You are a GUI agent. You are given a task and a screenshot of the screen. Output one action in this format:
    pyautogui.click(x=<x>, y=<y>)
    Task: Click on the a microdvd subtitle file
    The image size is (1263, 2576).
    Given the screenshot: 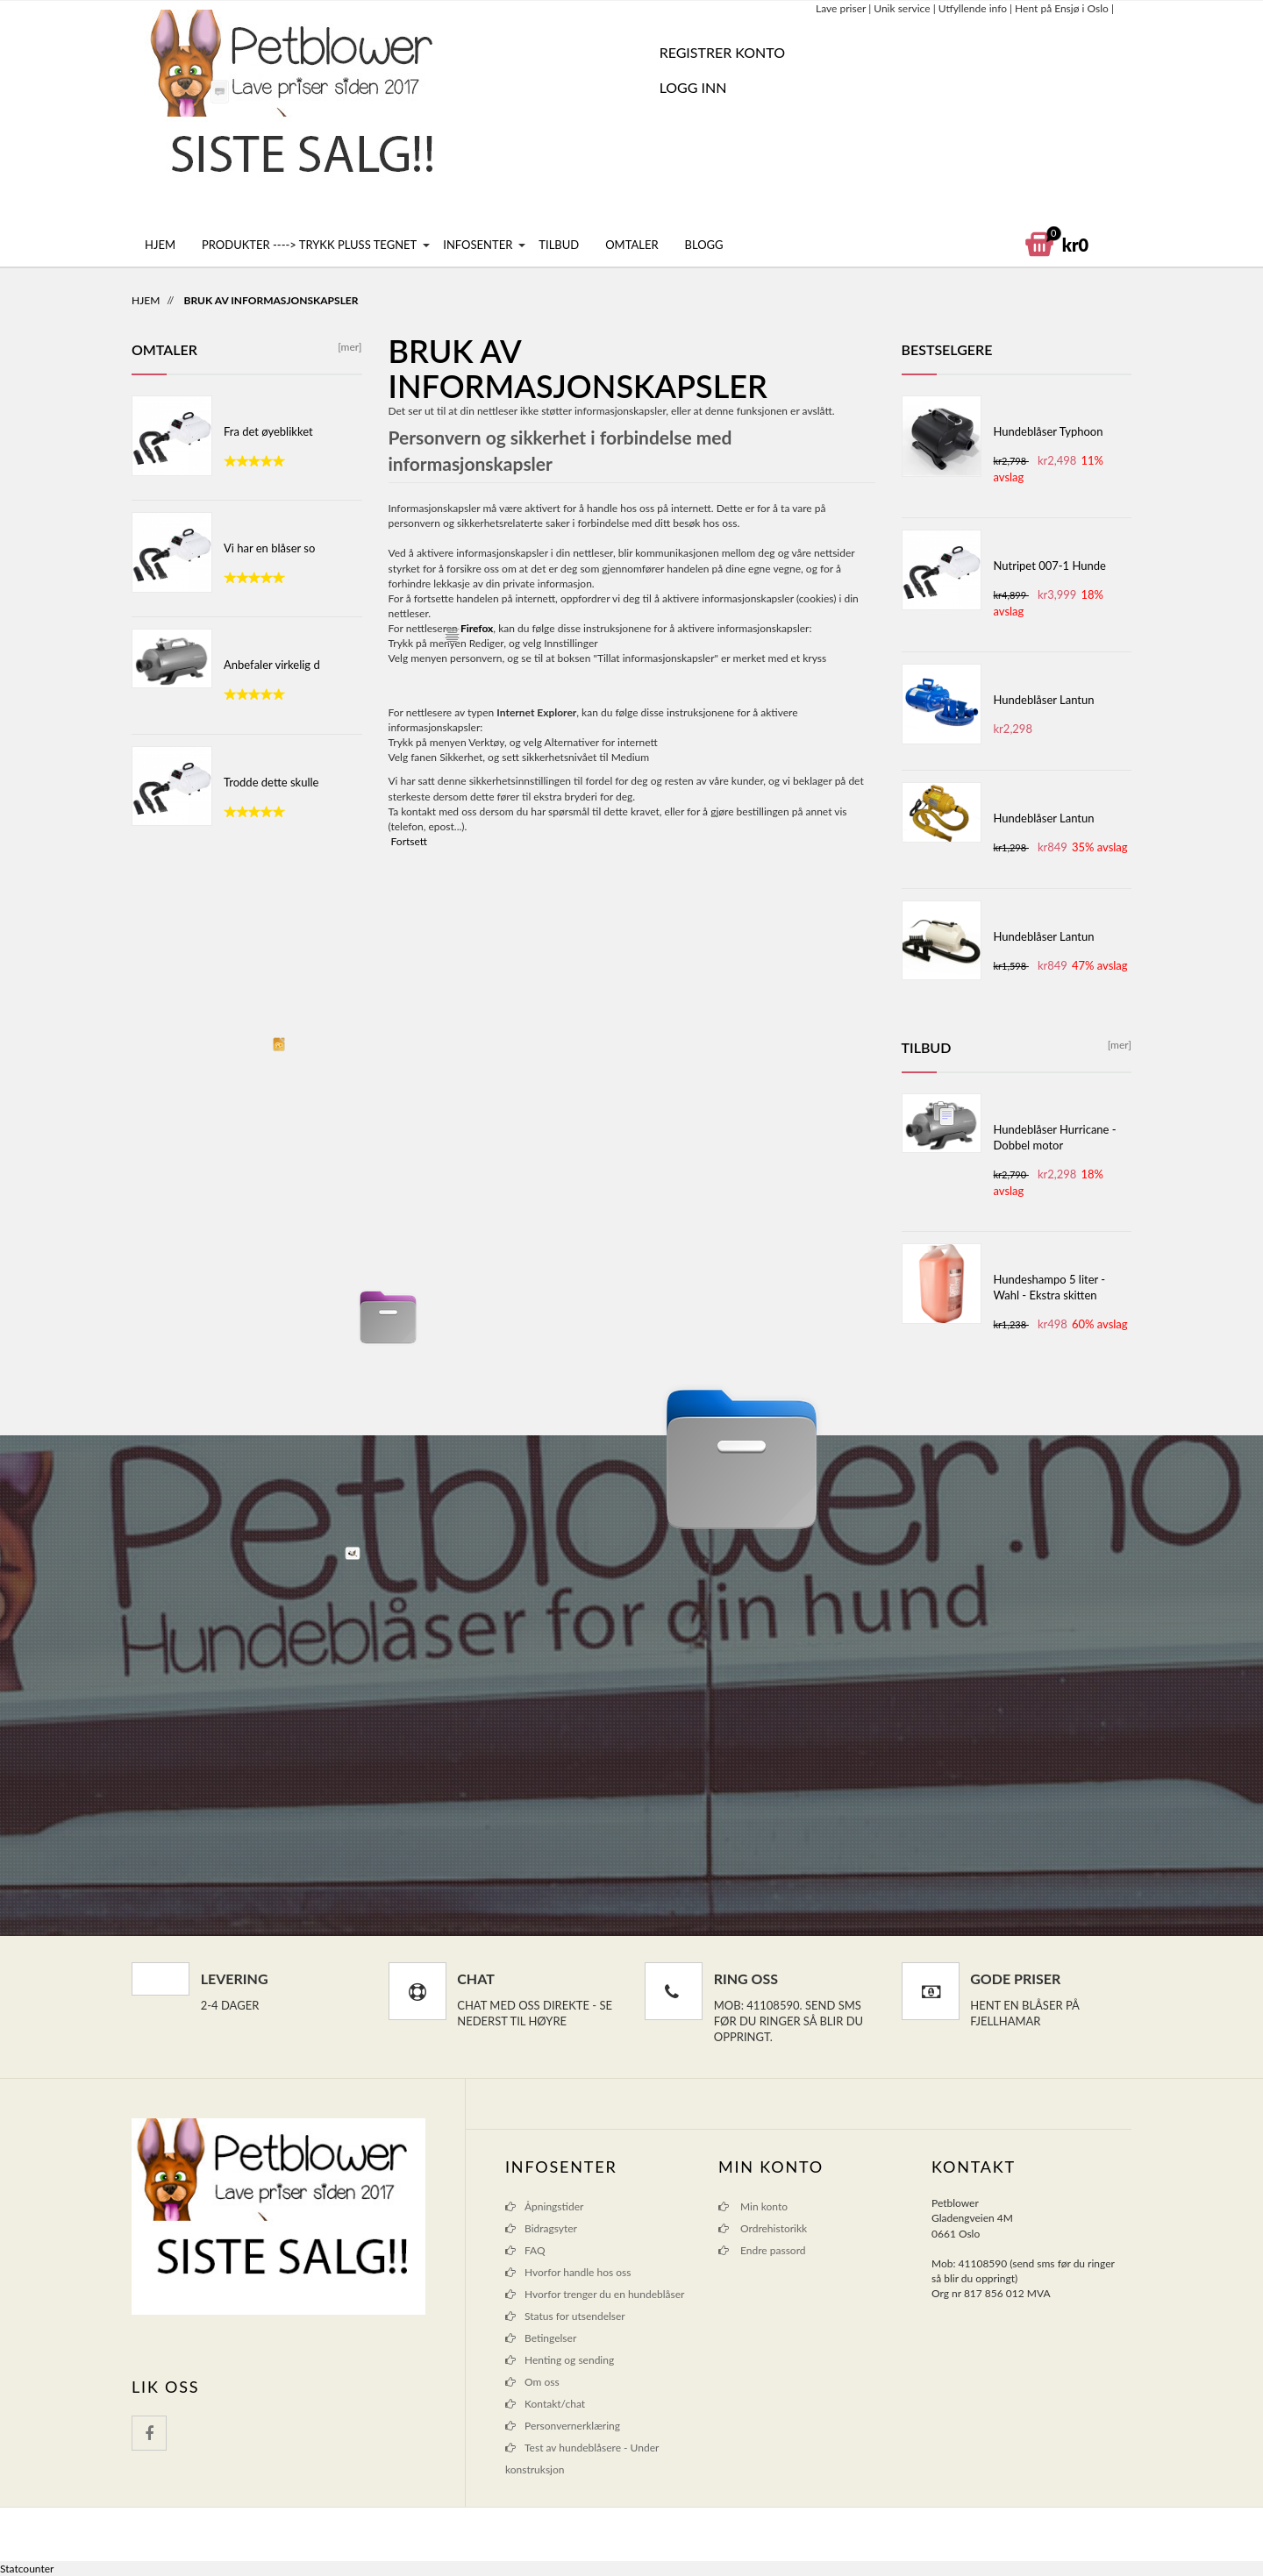 What is the action you would take?
    pyautogui.click(x=219, y=91)
    